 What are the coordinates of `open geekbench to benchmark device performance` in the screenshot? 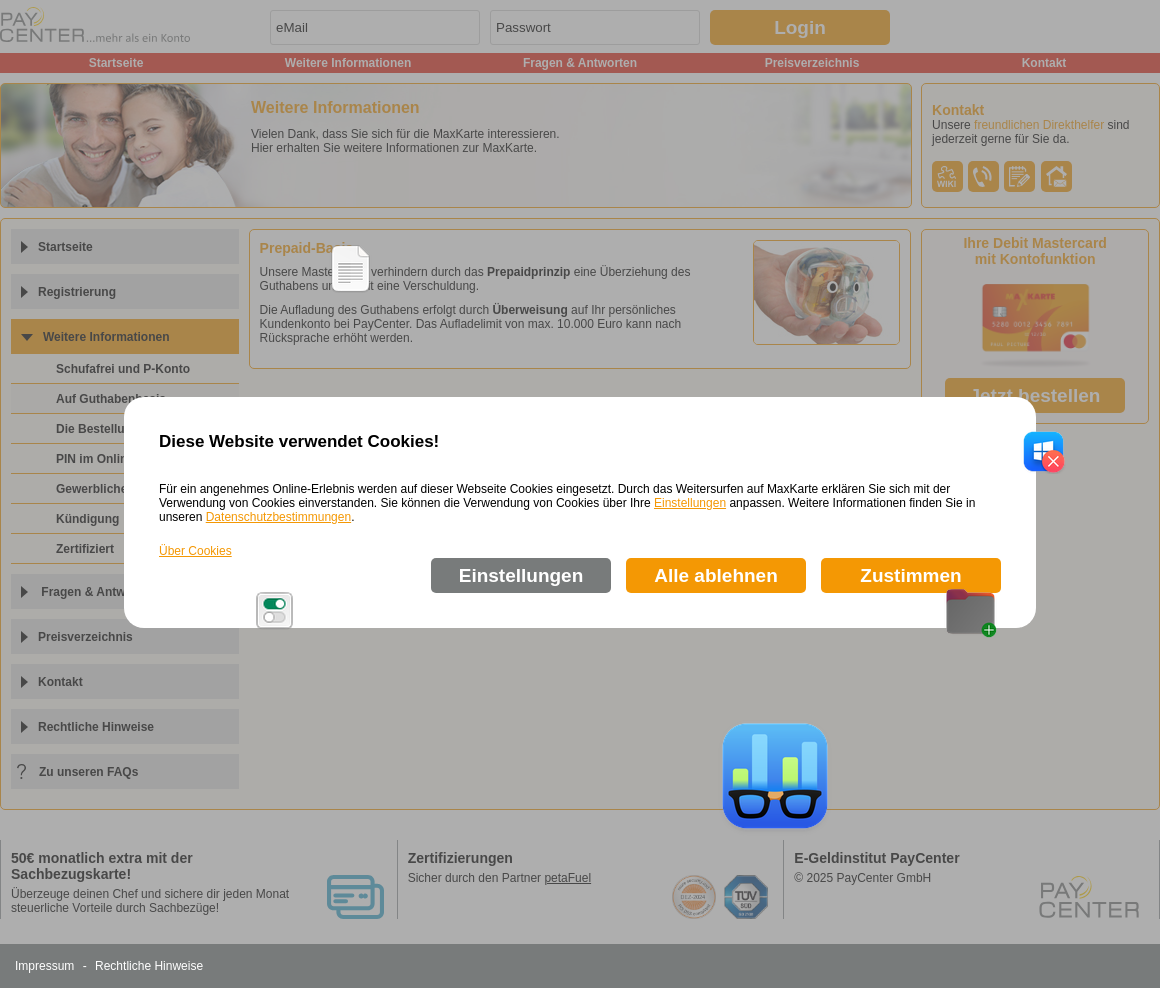 It's located at (775, 776).